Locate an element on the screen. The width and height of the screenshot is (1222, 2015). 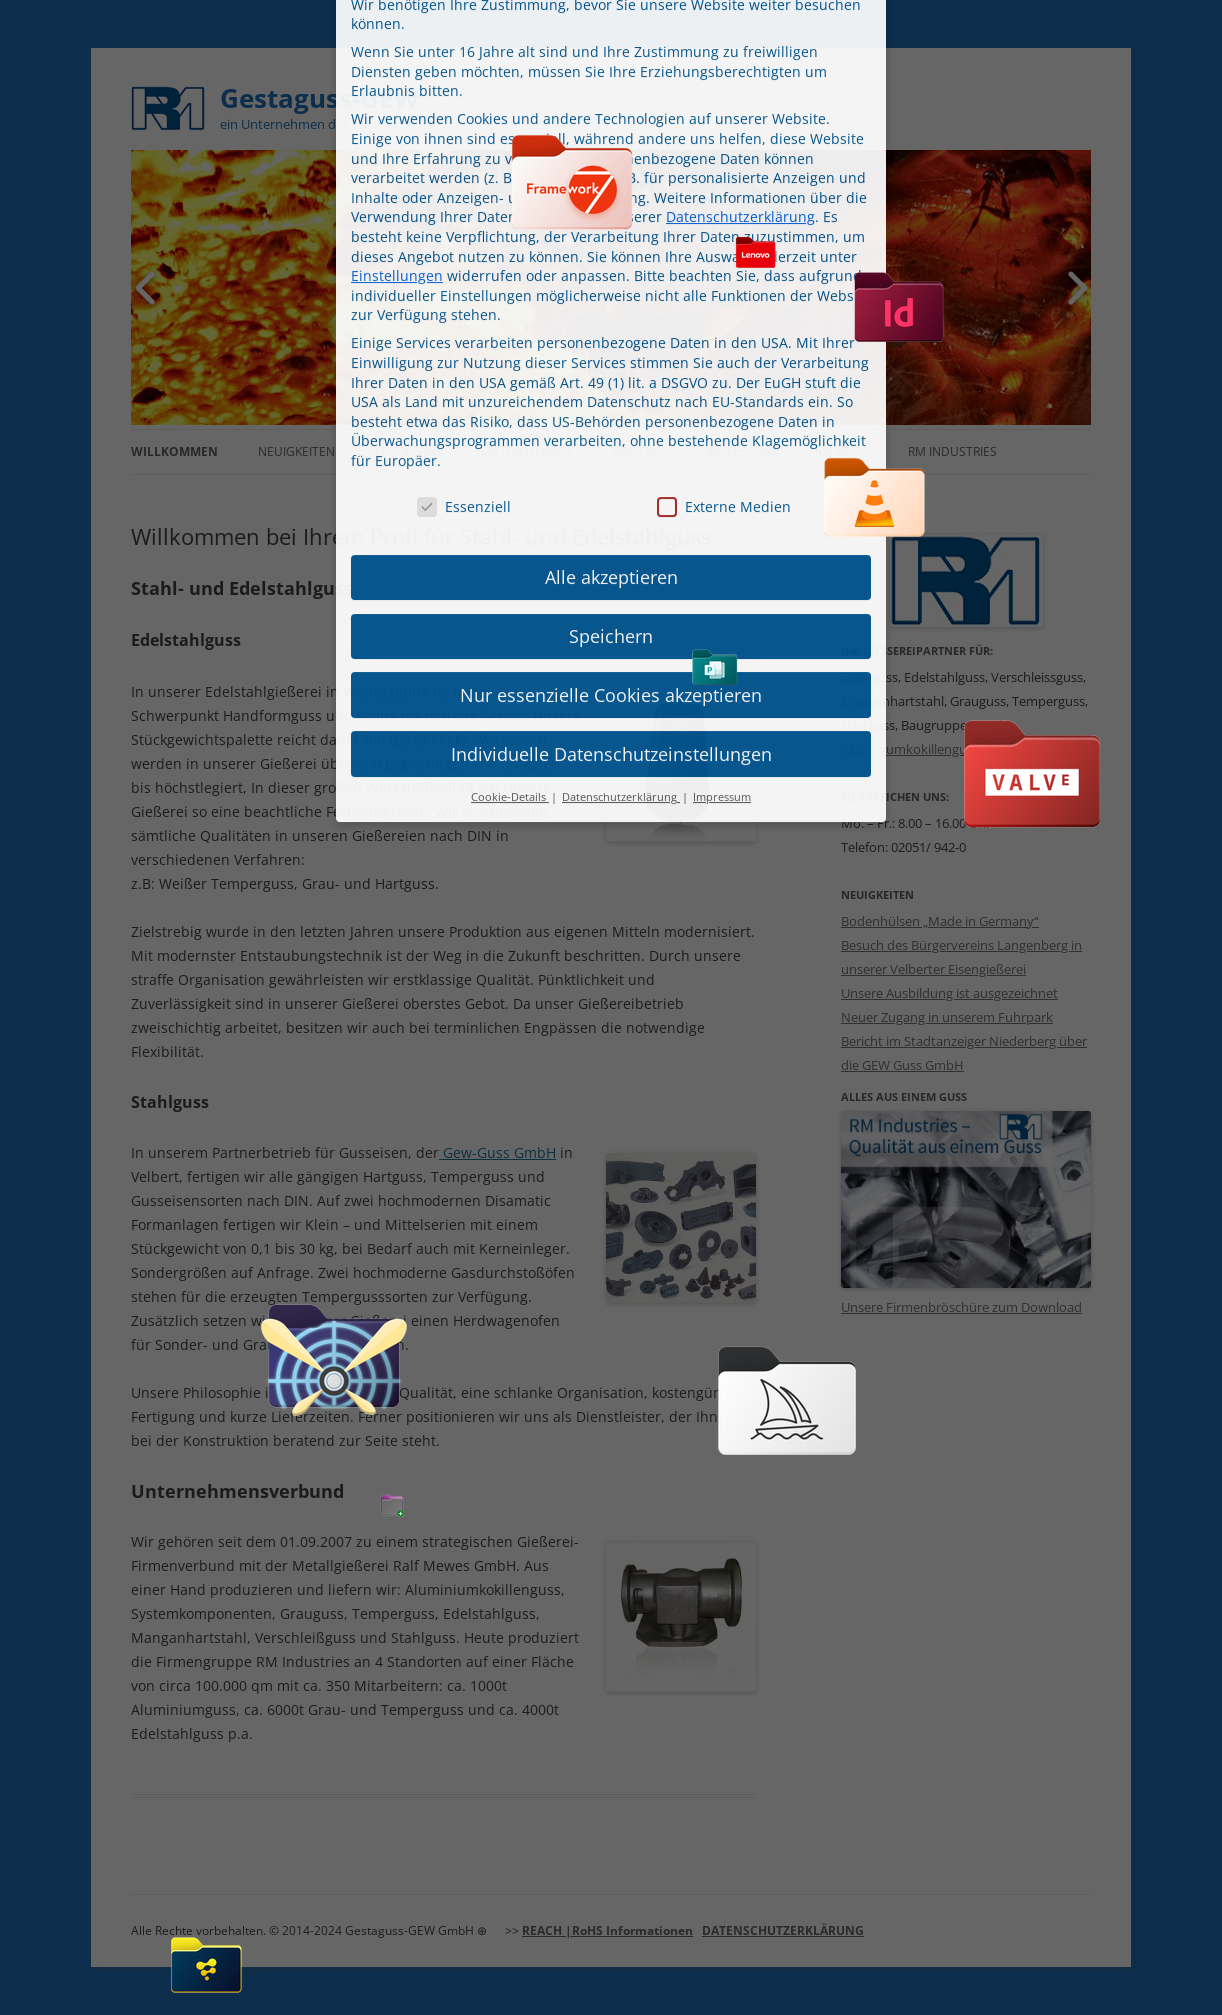
open framework7 project folder is located at coordinates (571, 185).